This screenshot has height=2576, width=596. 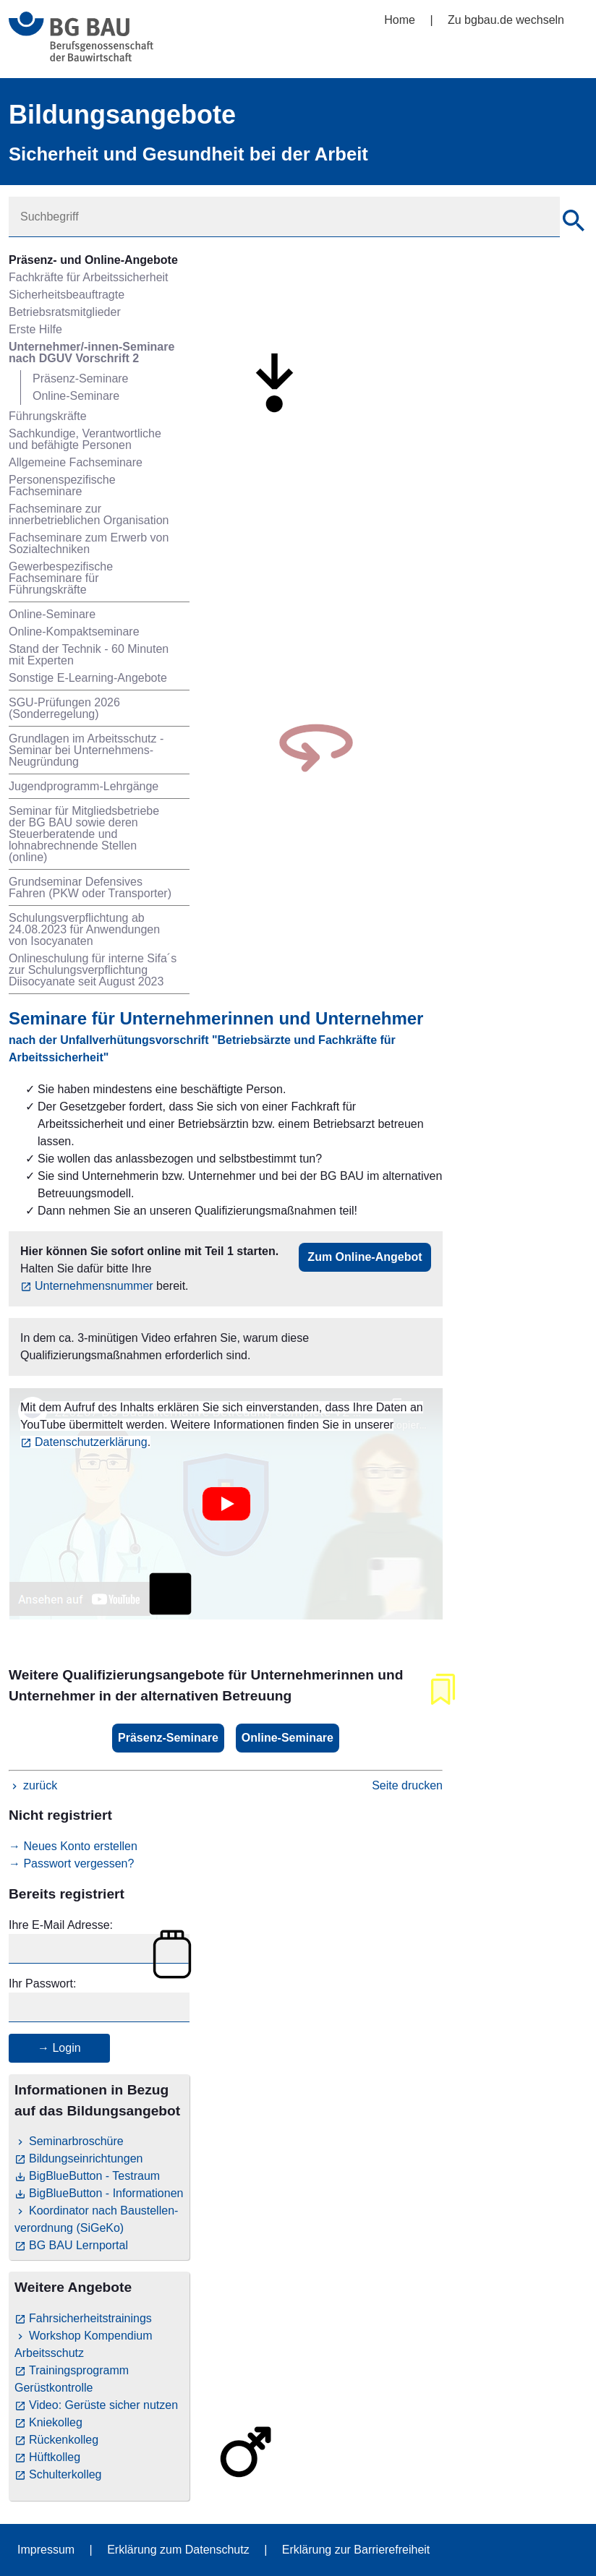 I want to click on rotate to view 360-degree content, so click(x=316, y=743).